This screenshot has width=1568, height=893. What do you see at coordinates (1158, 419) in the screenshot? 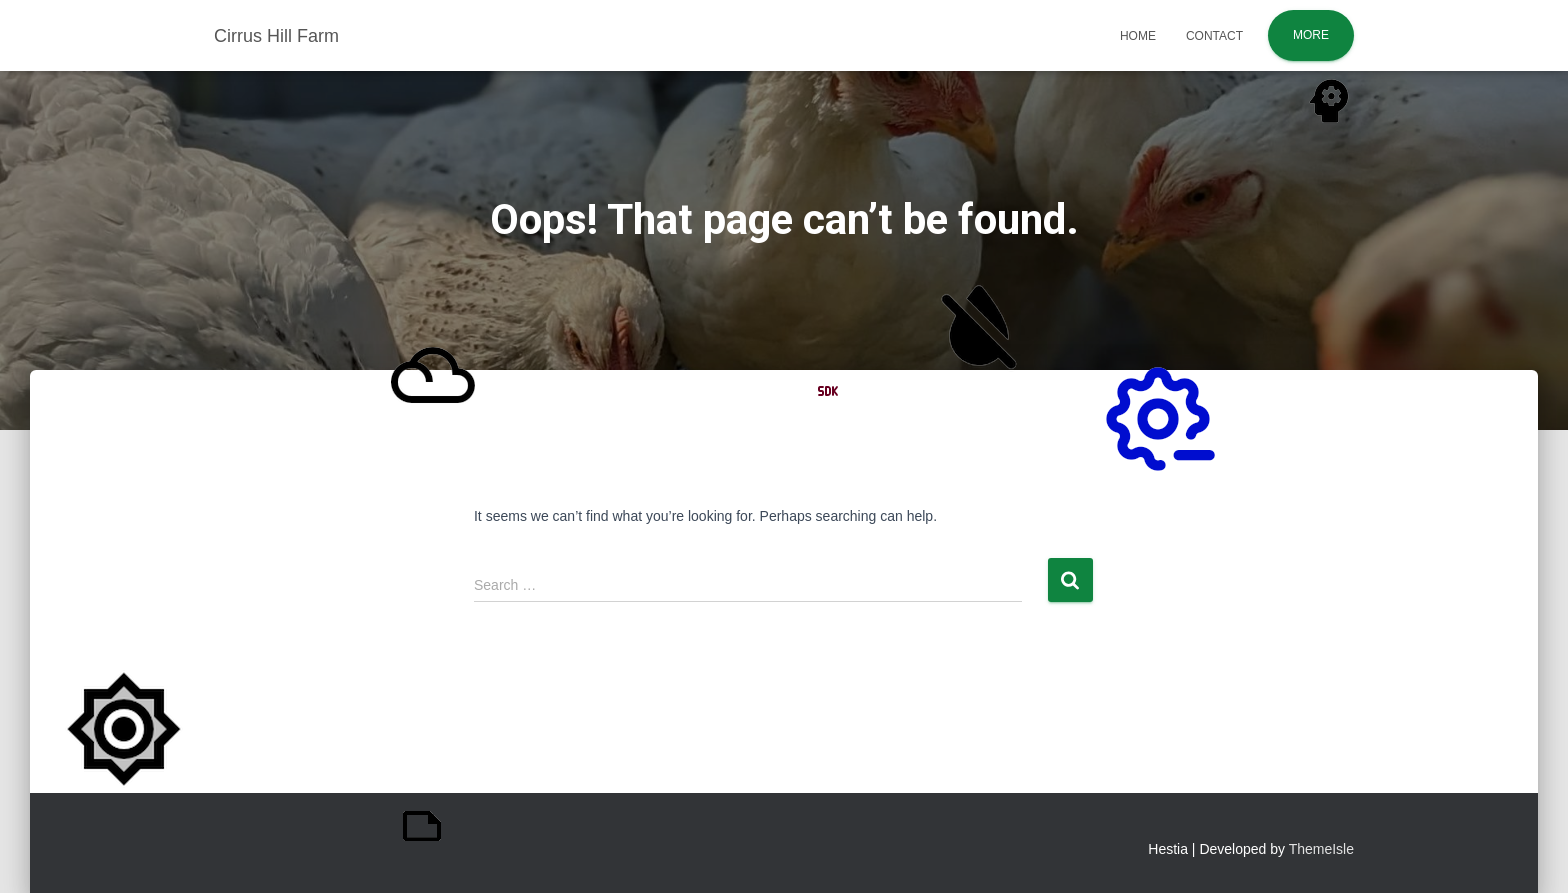
I see `remove a setting or preference` at bounding box center [1158, 419].